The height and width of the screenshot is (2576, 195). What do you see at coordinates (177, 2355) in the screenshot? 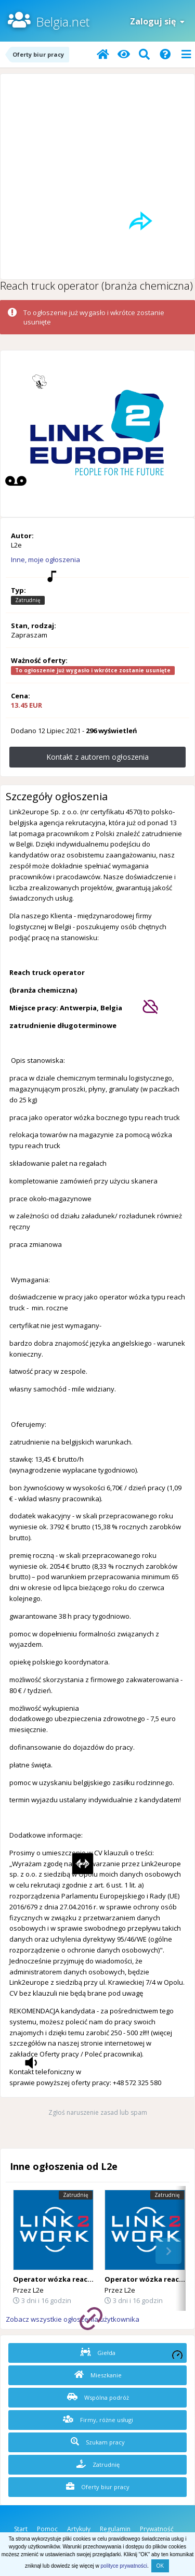
I see `increase playback speed` at bounding box center [177, 2355].